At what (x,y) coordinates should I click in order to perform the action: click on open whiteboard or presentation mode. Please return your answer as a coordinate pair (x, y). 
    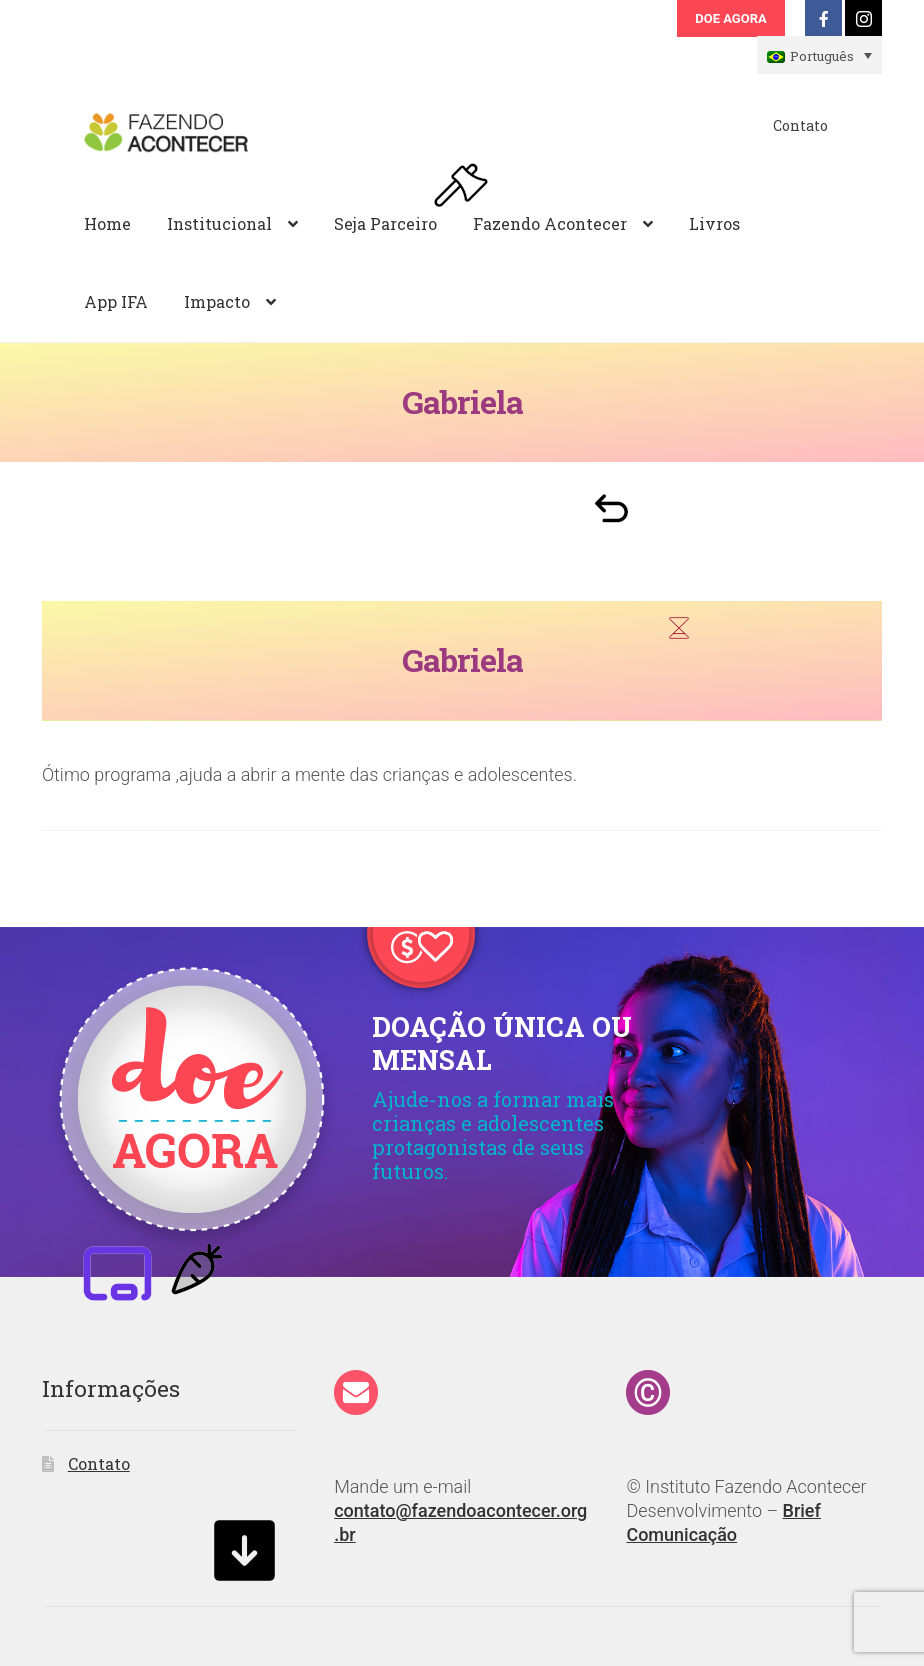
    Looking at the image, I should click on (117, 1273).